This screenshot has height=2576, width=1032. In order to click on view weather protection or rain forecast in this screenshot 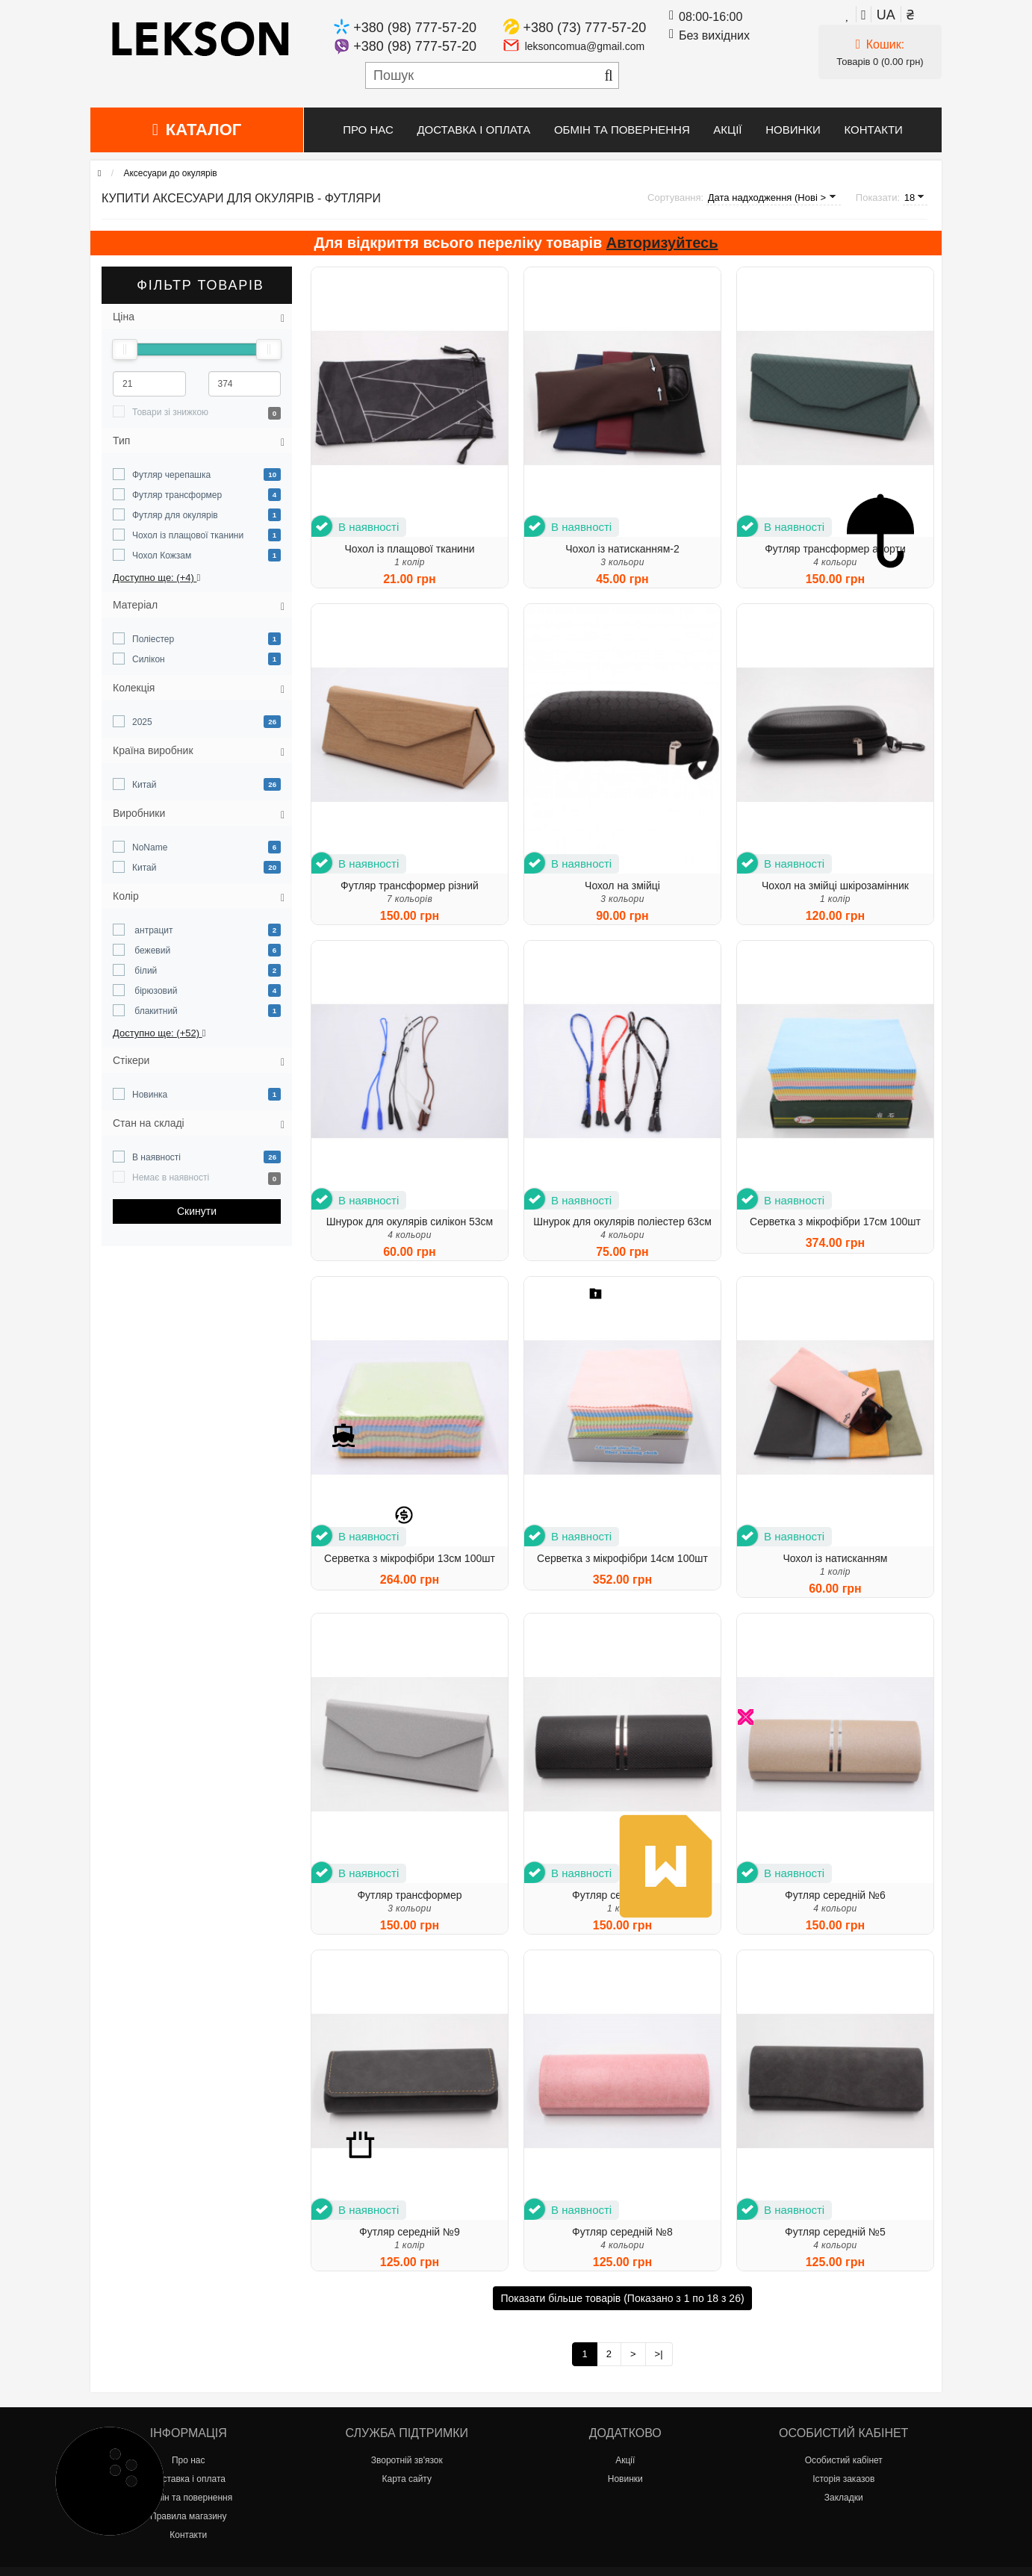, I will do `click(880, 531)`.